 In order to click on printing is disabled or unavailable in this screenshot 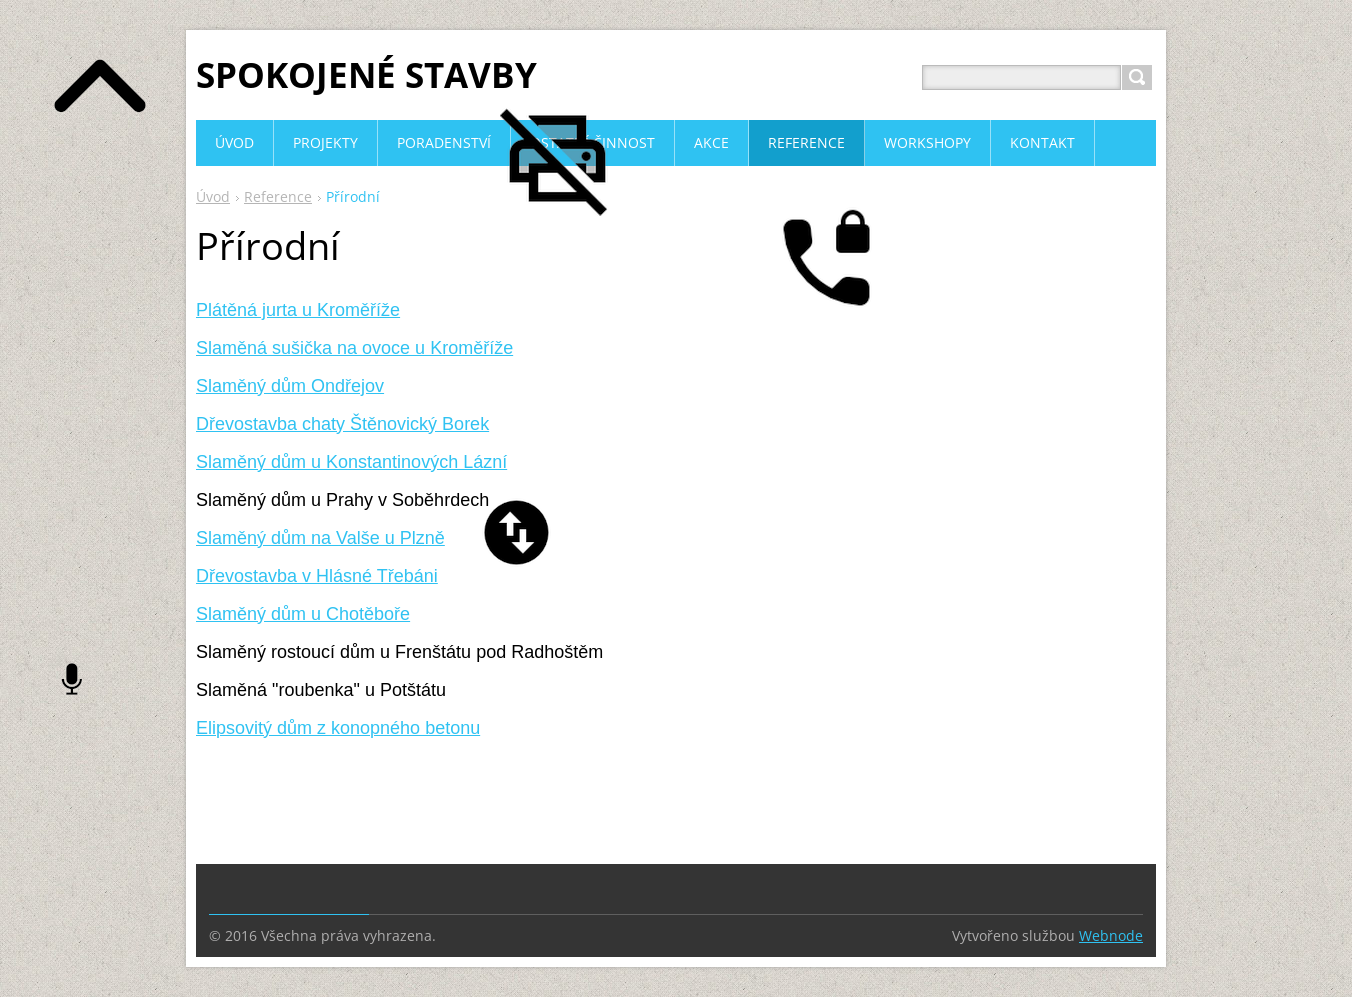, I will do `click(557, 158)`.